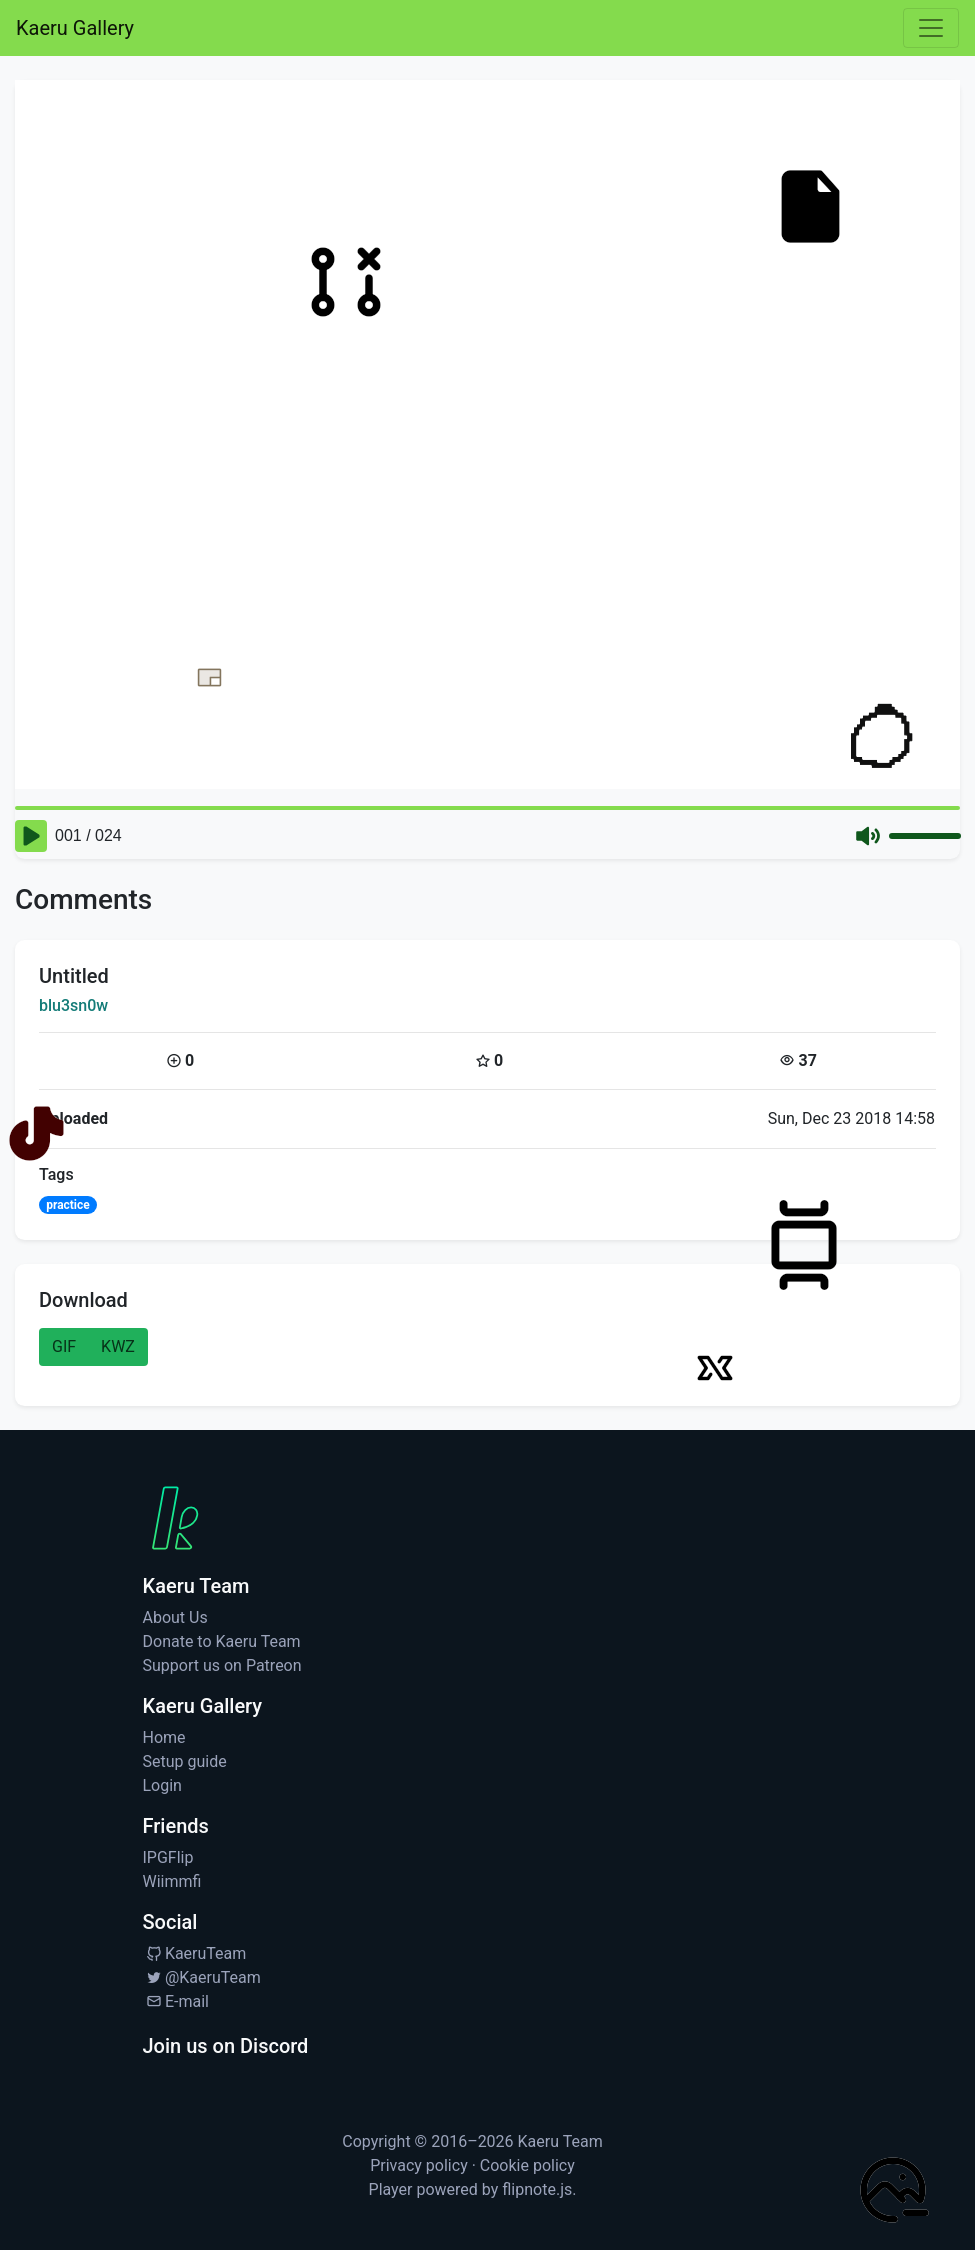  What do you see at coordinates (893, 2190) in the screenshot?
I see `remove a photo from your collection` at bounding box center [893, 2190].